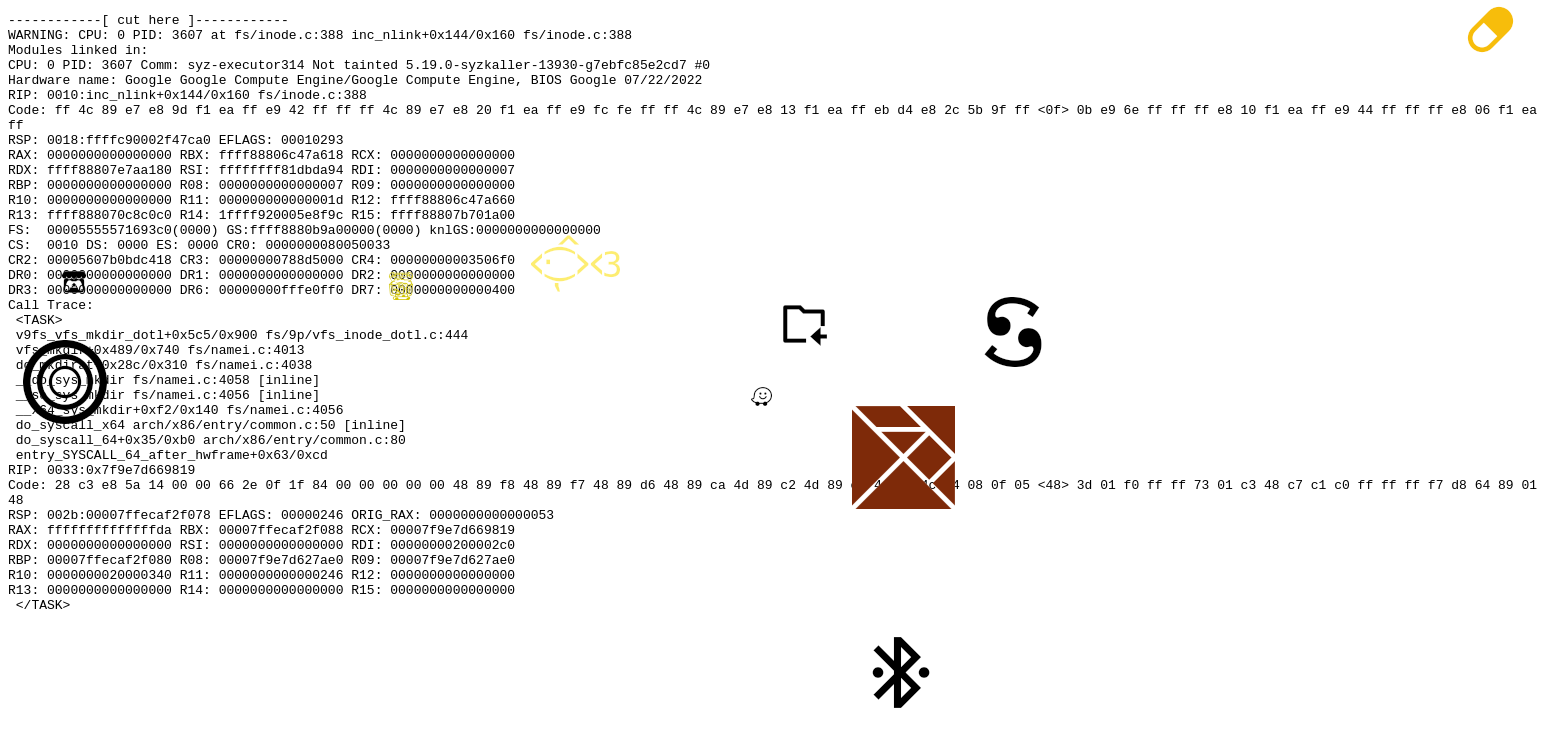 The height and width of the screenshot is (746, 1568). What do you see at coordinates (401, 286) in the screenshot?
I see `rich python library logo` at bounding box center [401, 286].